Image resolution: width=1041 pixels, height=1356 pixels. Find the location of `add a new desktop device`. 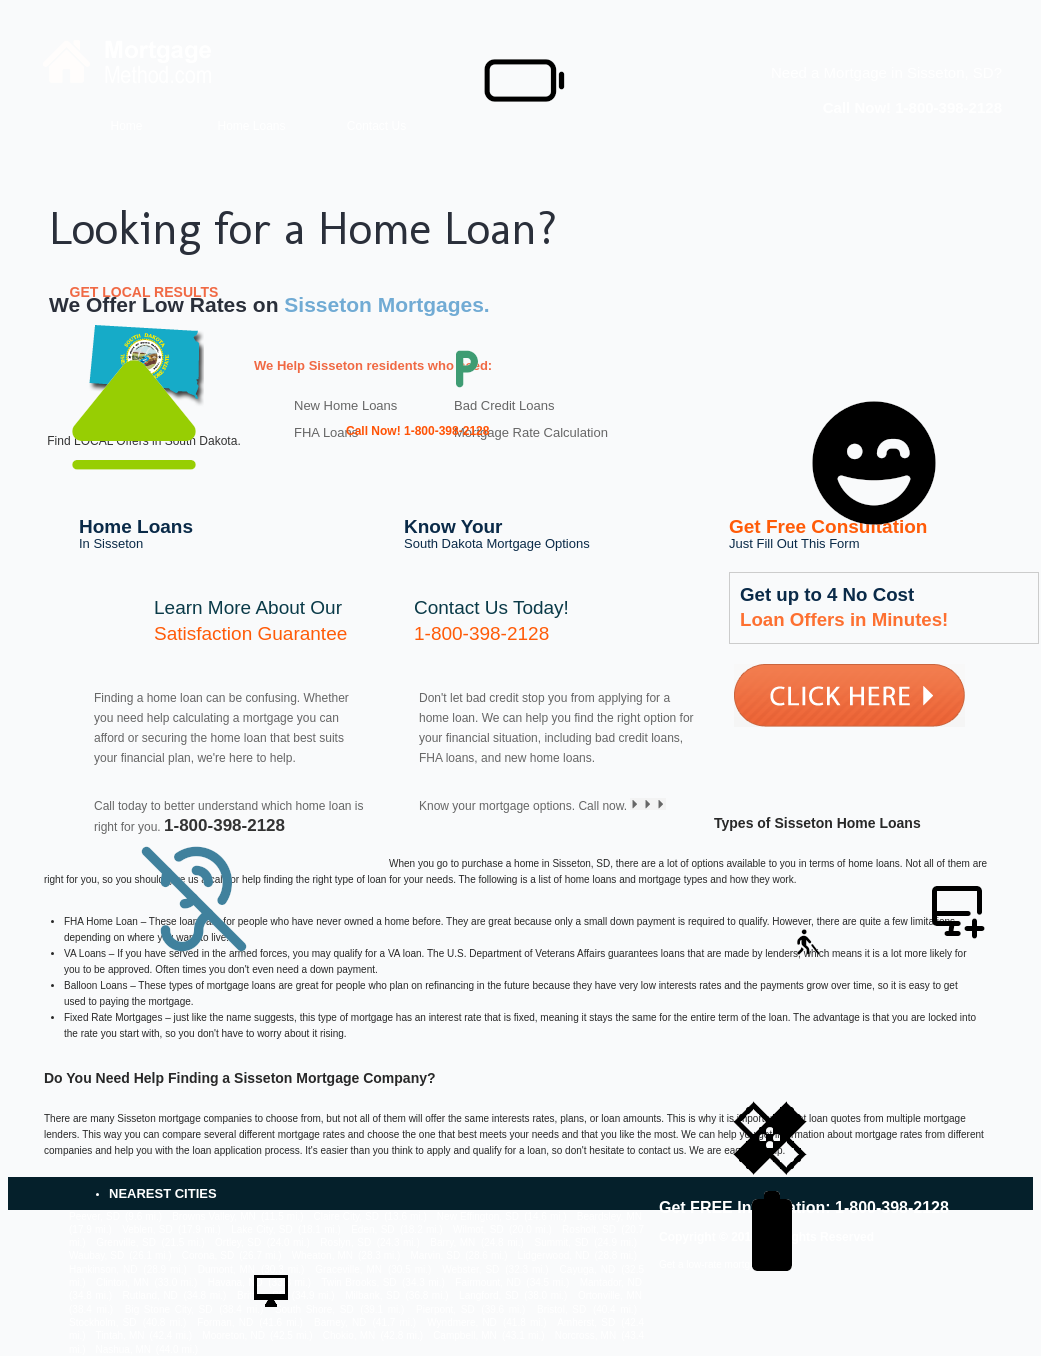

add a new desktop device is located at coordinates (957, 911).